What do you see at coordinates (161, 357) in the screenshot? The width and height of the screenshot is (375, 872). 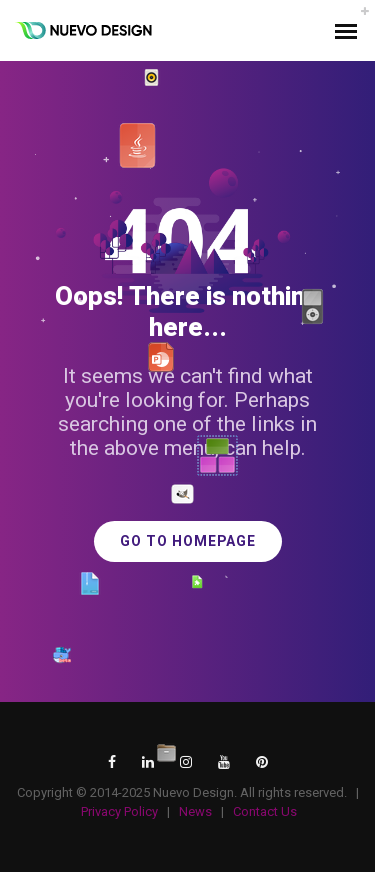 I see `a powerpoint presentation file` at bounding box center [161, 357].